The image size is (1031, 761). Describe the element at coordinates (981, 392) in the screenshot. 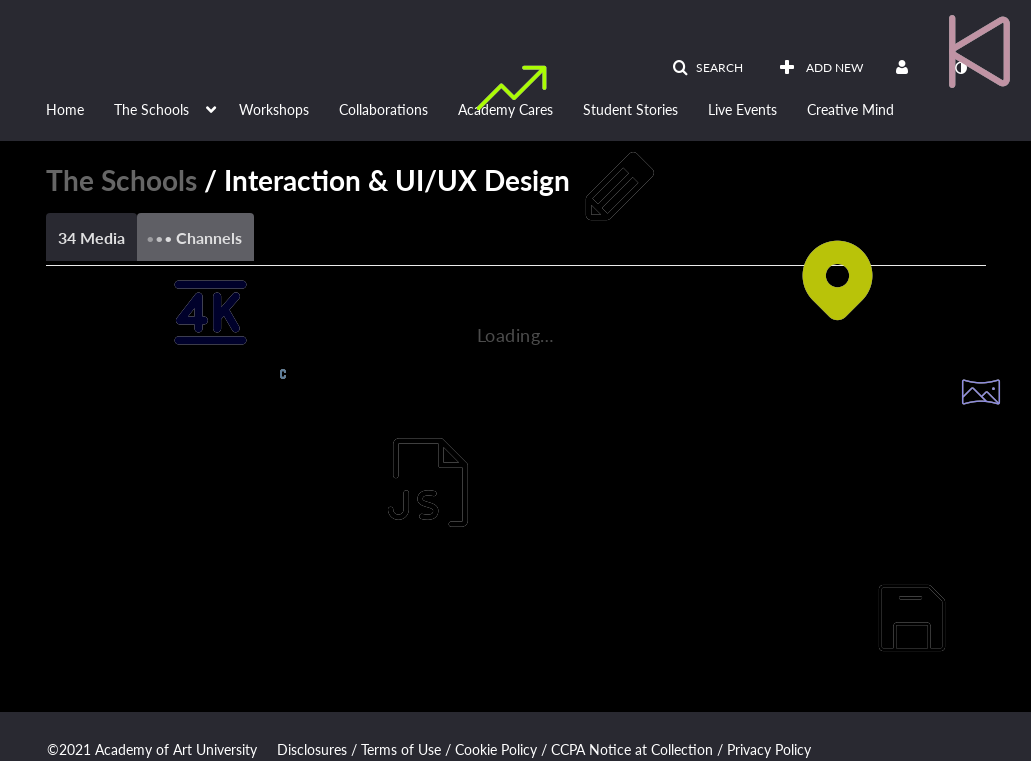

I see `view panorama or wide-angle photos` at that location.